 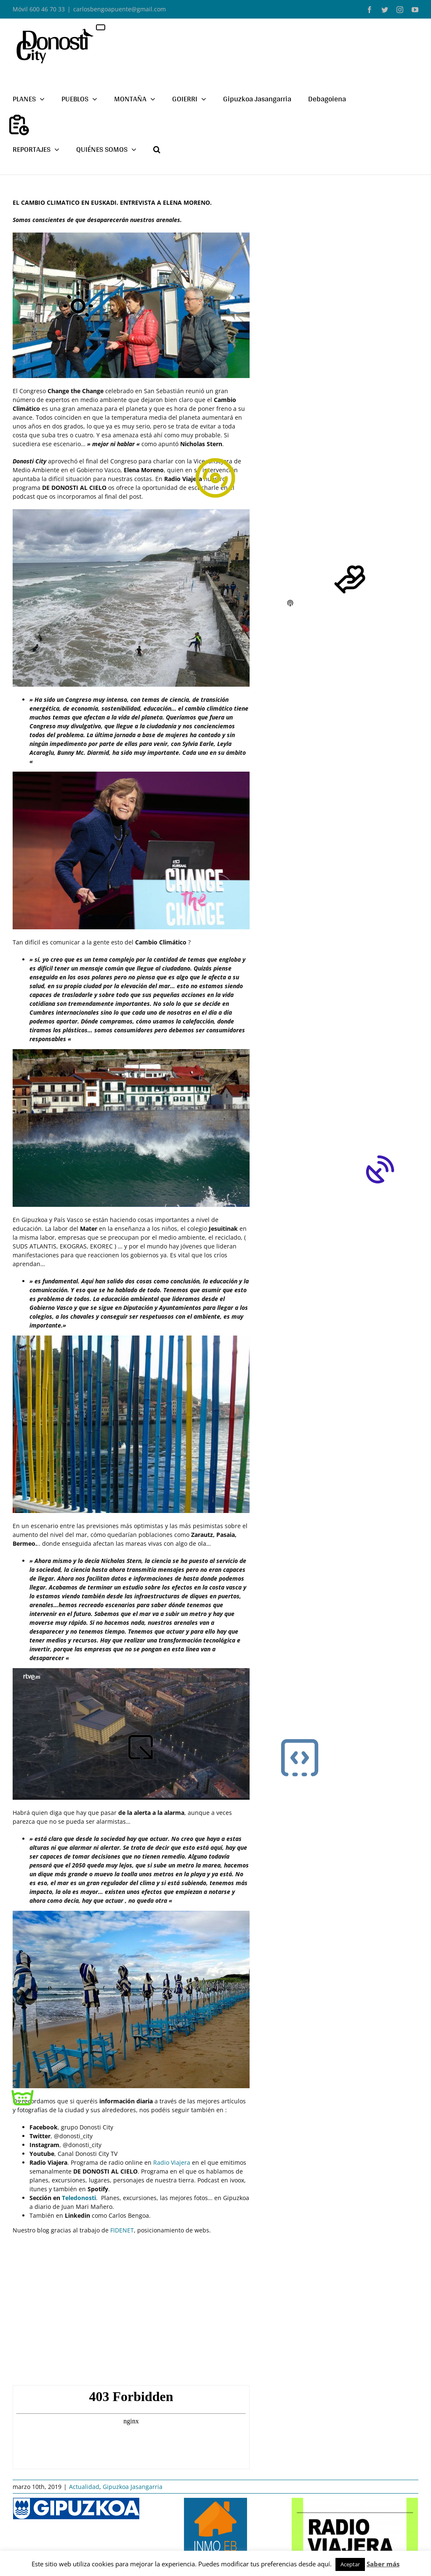 I want to click on expand content to full screen, so click(x=141, y=1747).